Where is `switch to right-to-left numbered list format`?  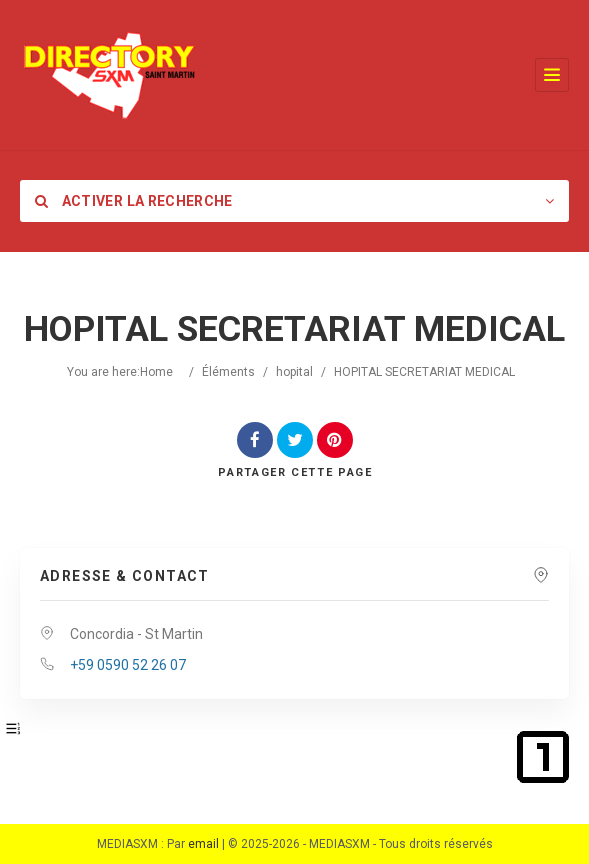 switch to right-to-left numbered list format is located at coordinates (13, 728).